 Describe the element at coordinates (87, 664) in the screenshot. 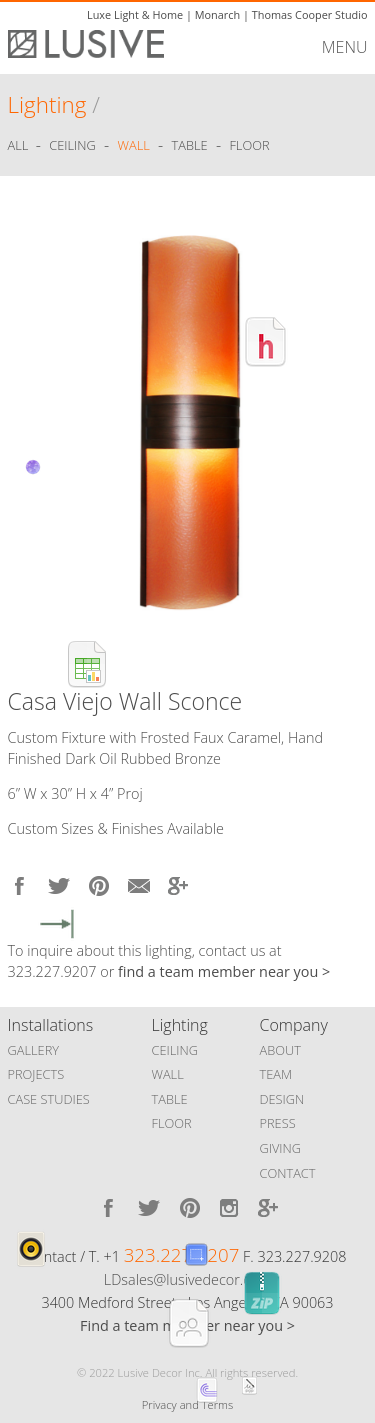

I see `spreadsheet file created in openoffice calc` at that location.